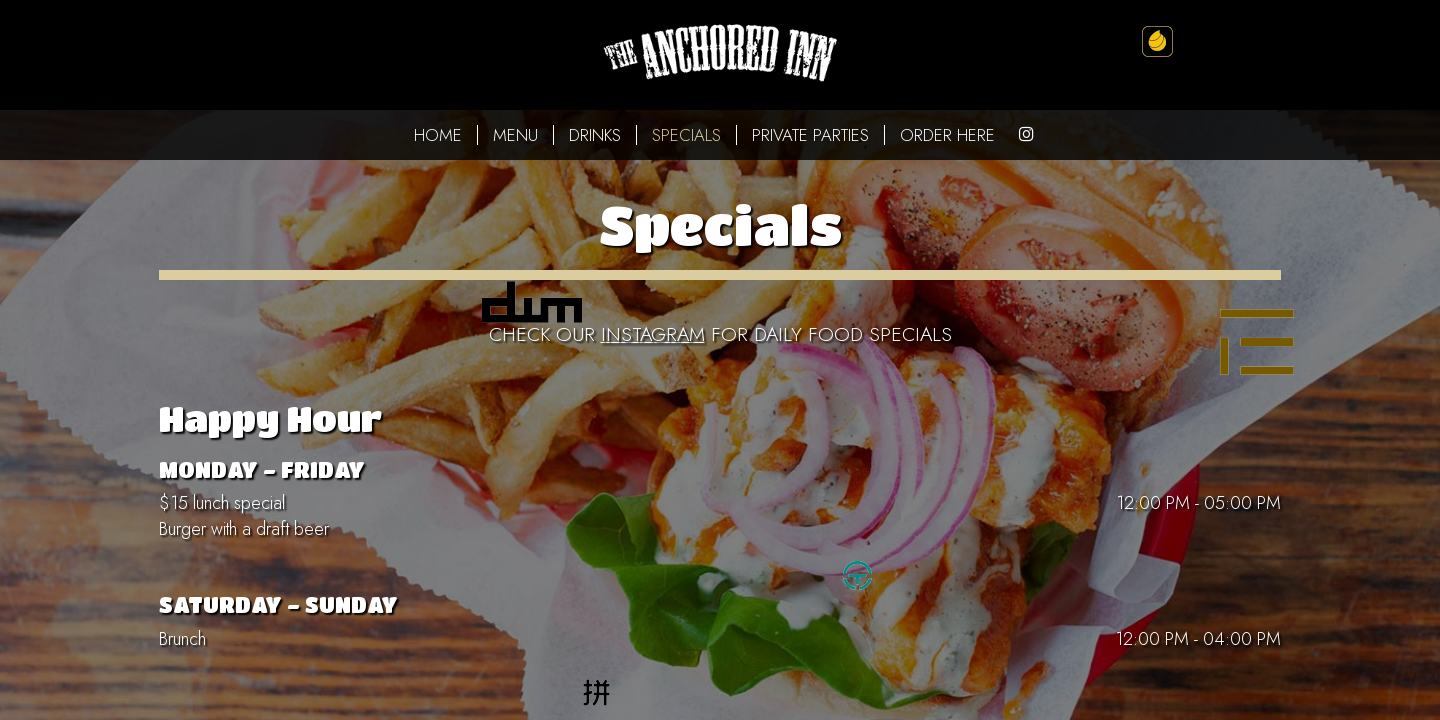  Describe the element at coordinates (1257, 342) in the screenshot. I see `insert a block quote` at that location.